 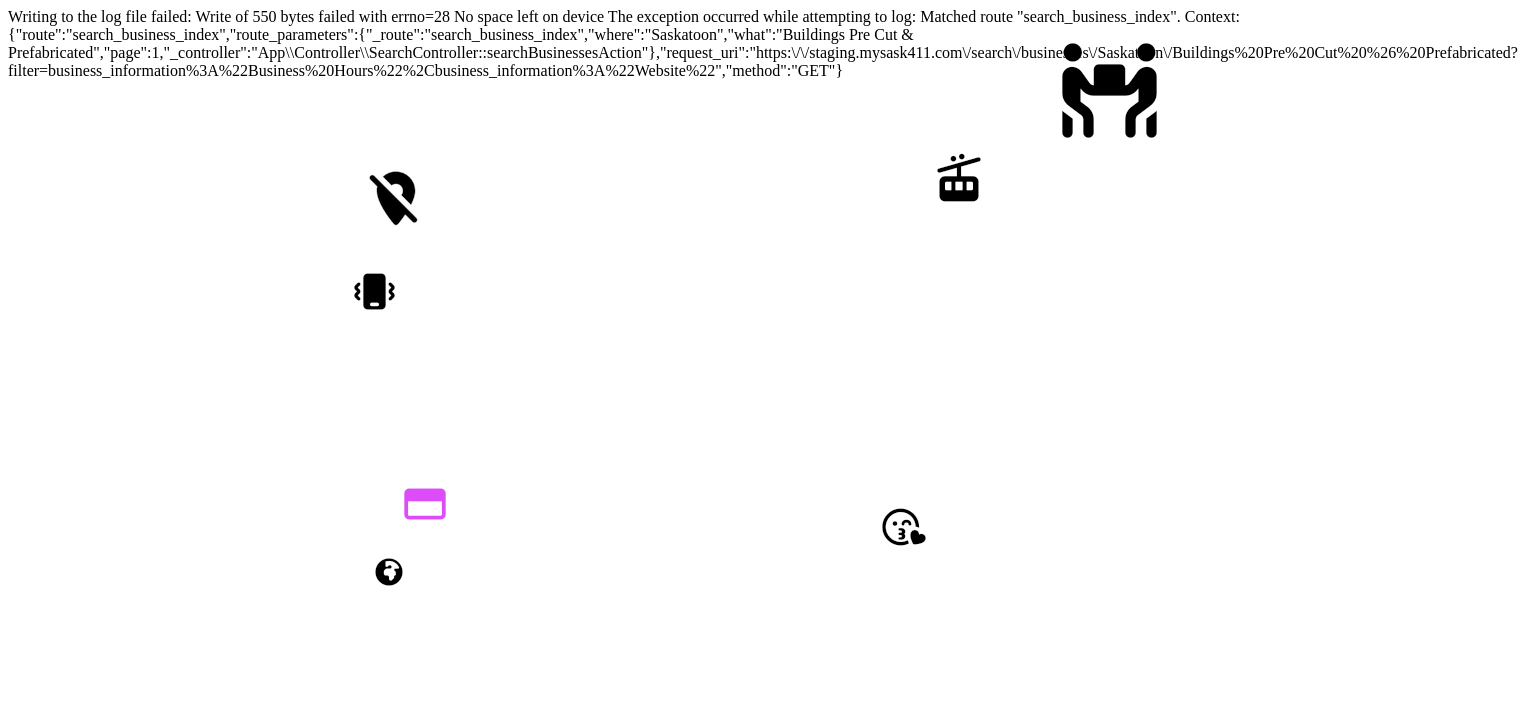 I want to click on send a kiss or flirty reaction, so click(x=903, y=527).